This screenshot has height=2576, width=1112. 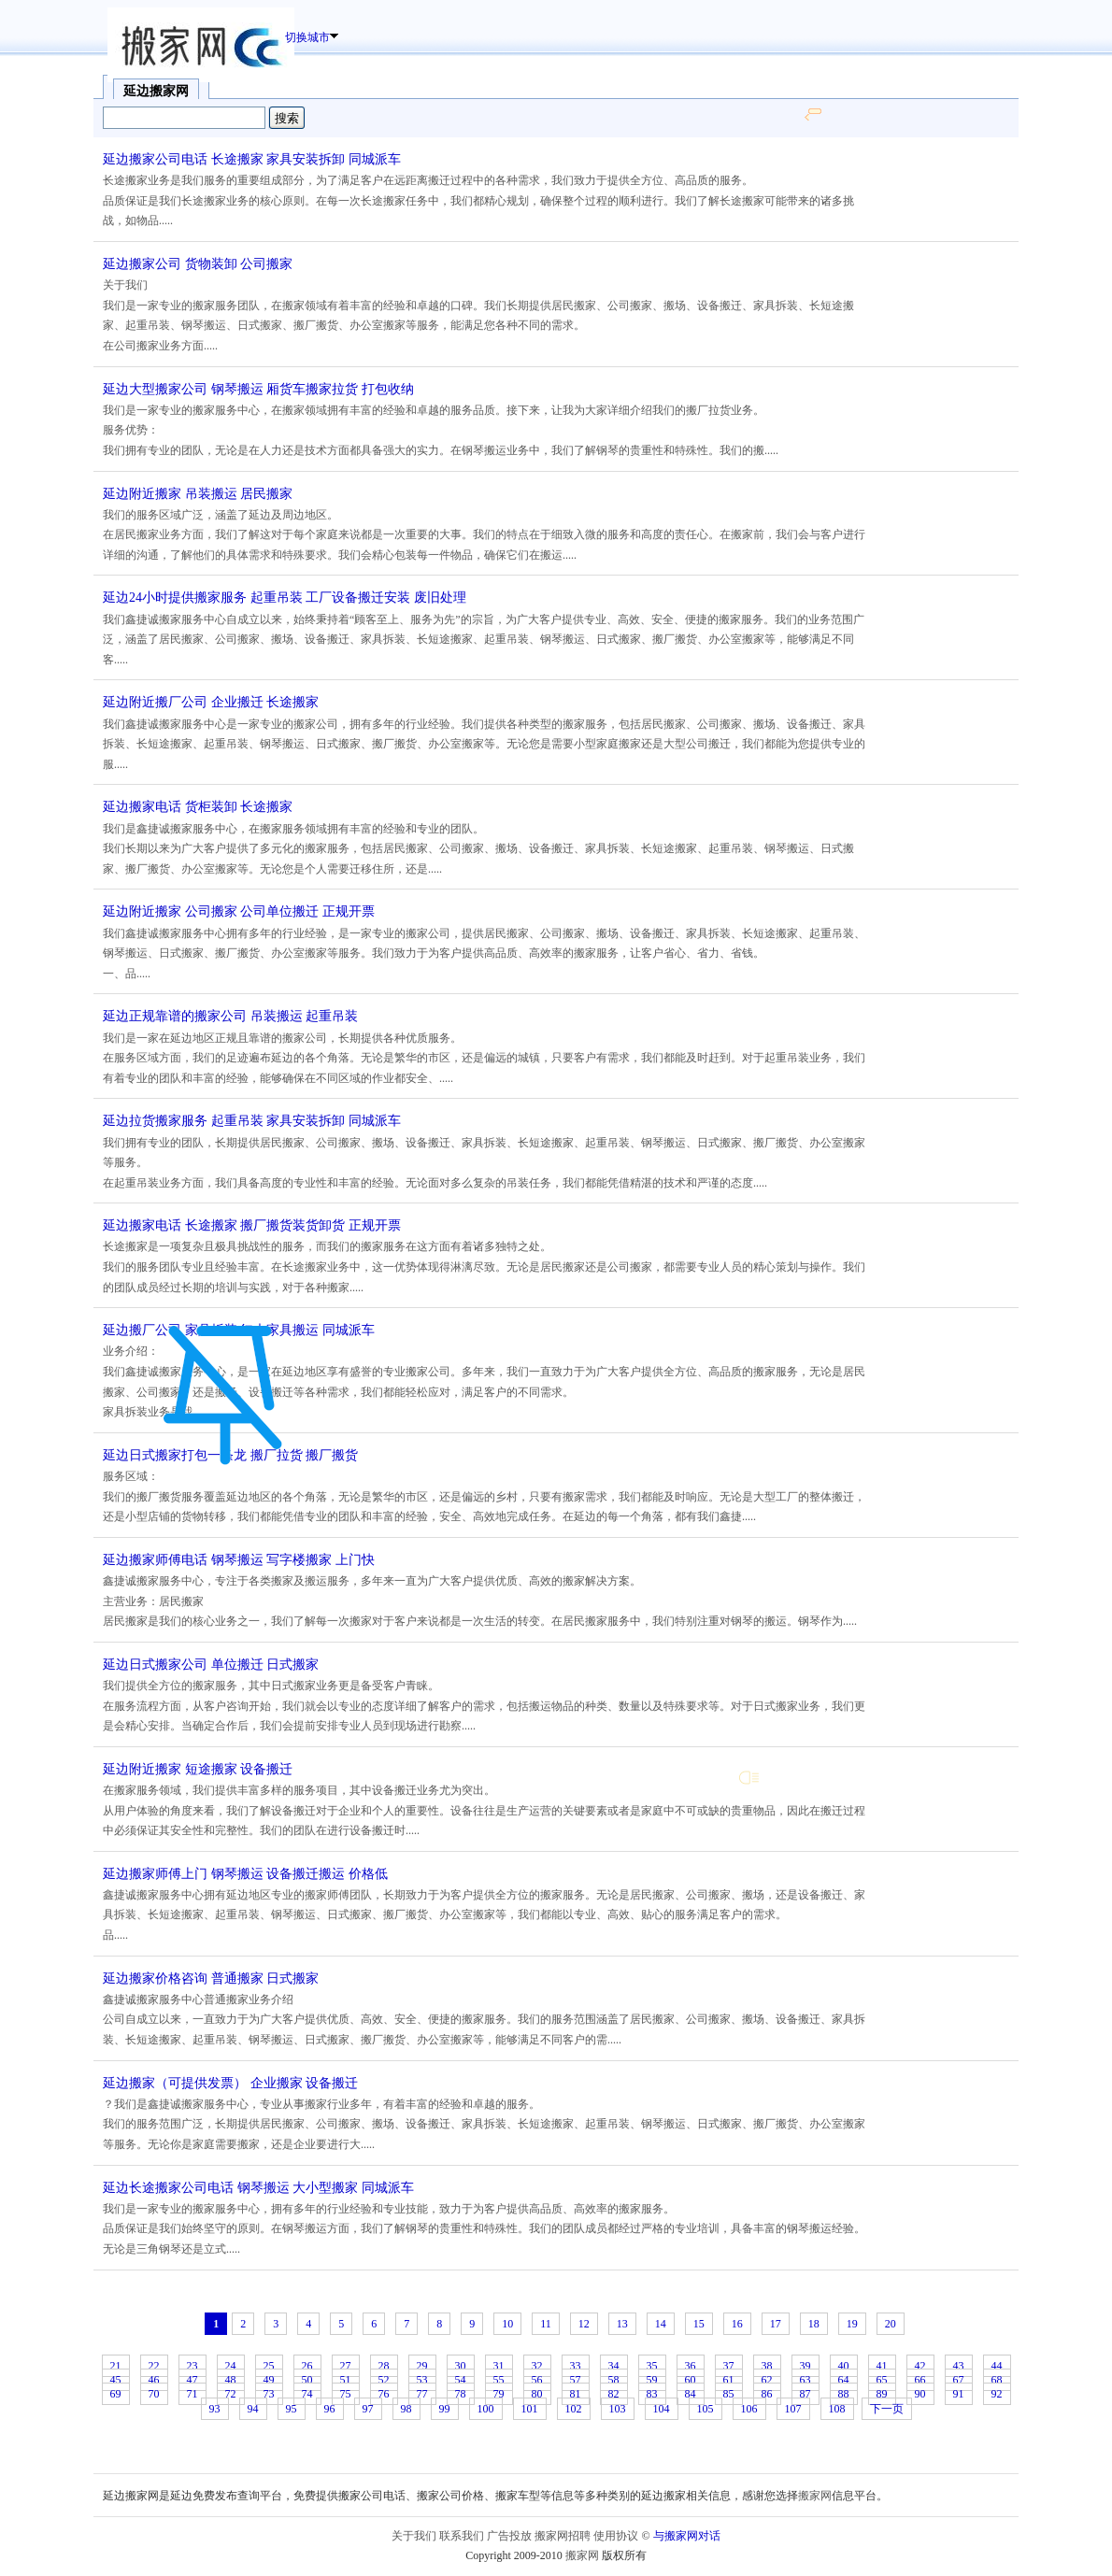 What do you see at coordinates (225, 1388) in the screenshot?
I see `unpin an item from its current location` at bounding box center [225, 1388].